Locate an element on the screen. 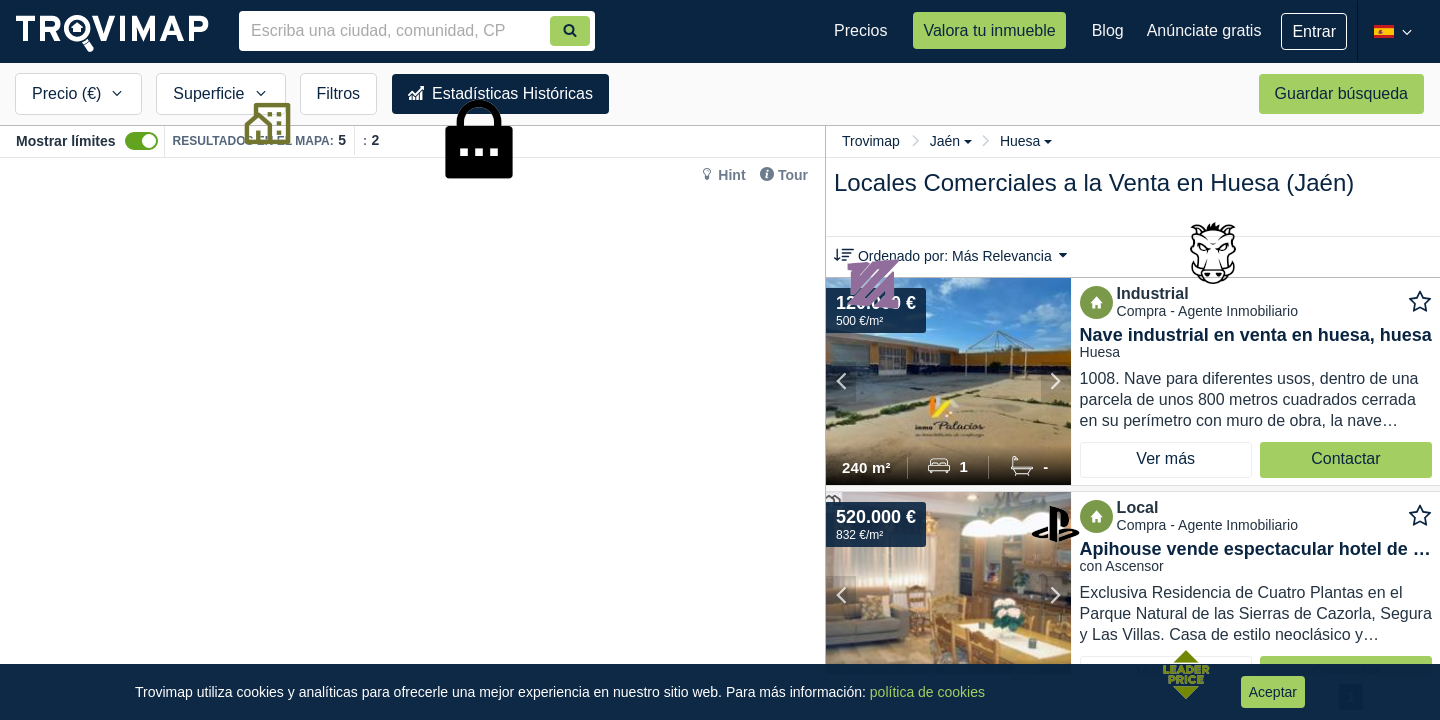  enter password to unlock is located at coordinates (479, 141).